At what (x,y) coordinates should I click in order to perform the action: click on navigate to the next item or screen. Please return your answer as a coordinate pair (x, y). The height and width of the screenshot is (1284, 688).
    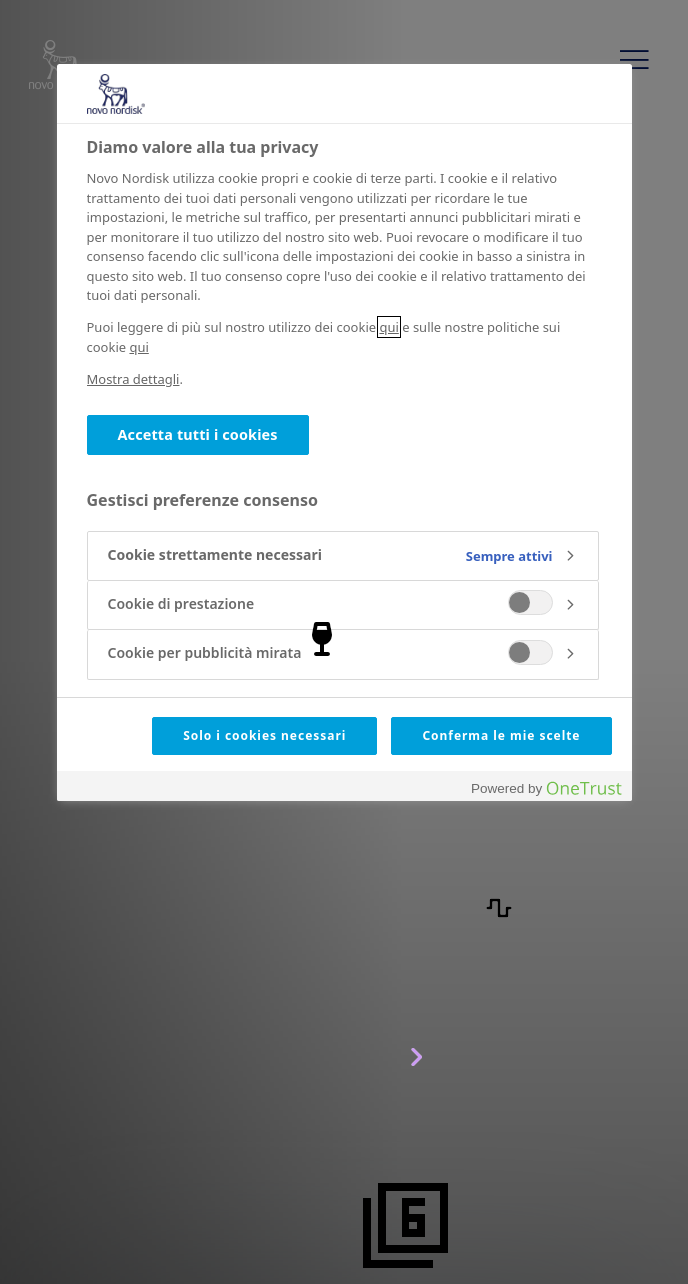
    Looking at the image, I should click on (416, 1057).